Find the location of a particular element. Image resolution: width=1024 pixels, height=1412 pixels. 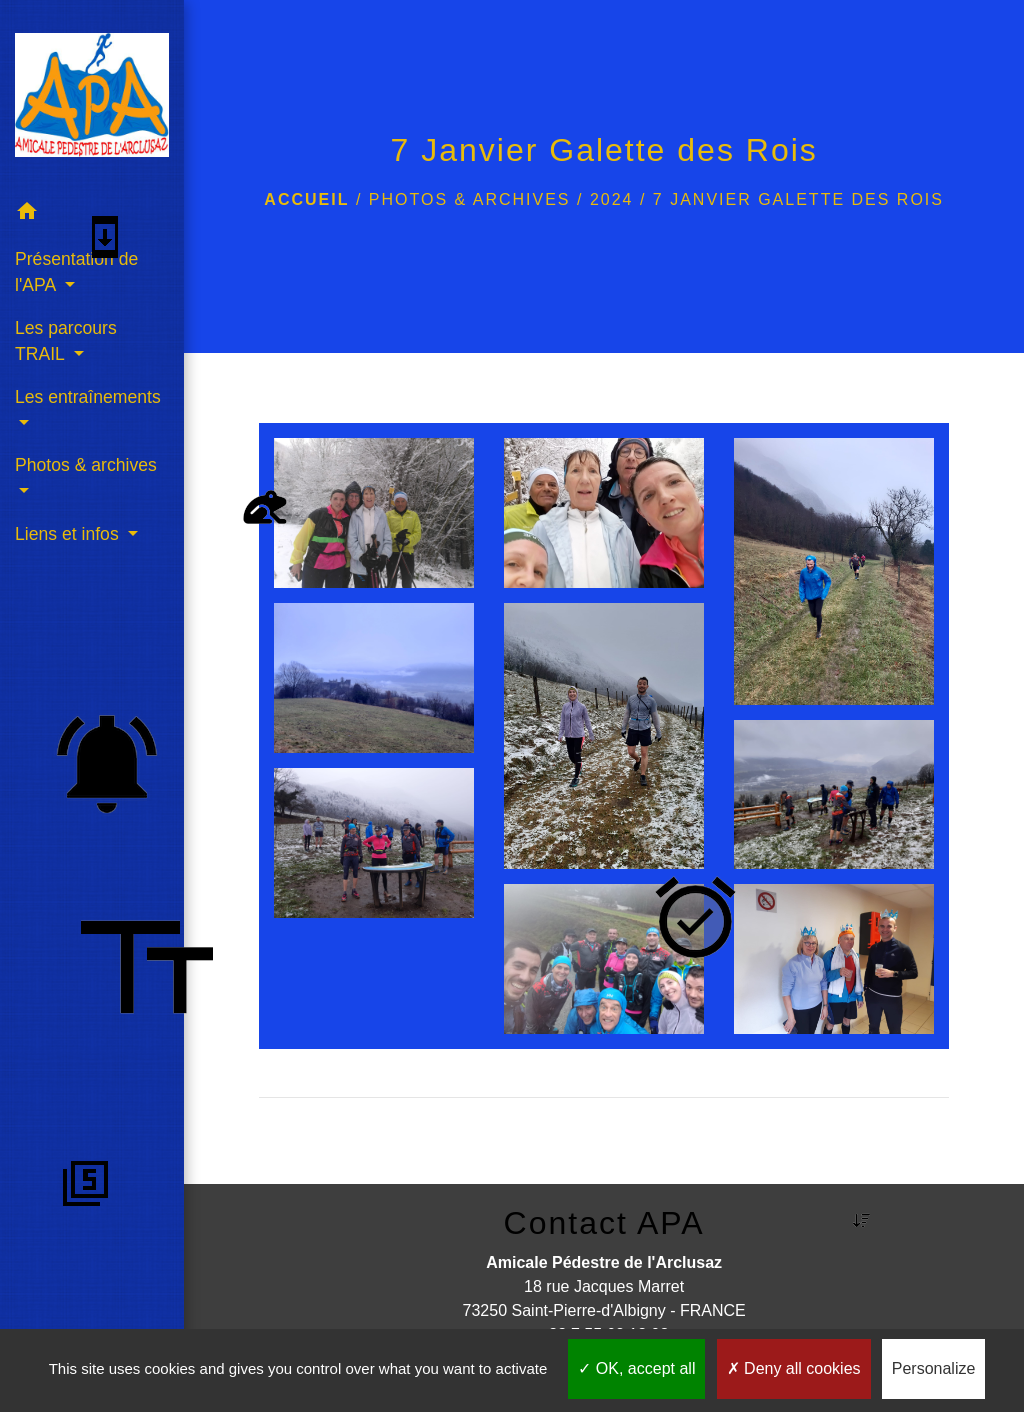

adjust text size settings is located at coordinates (147, 967).